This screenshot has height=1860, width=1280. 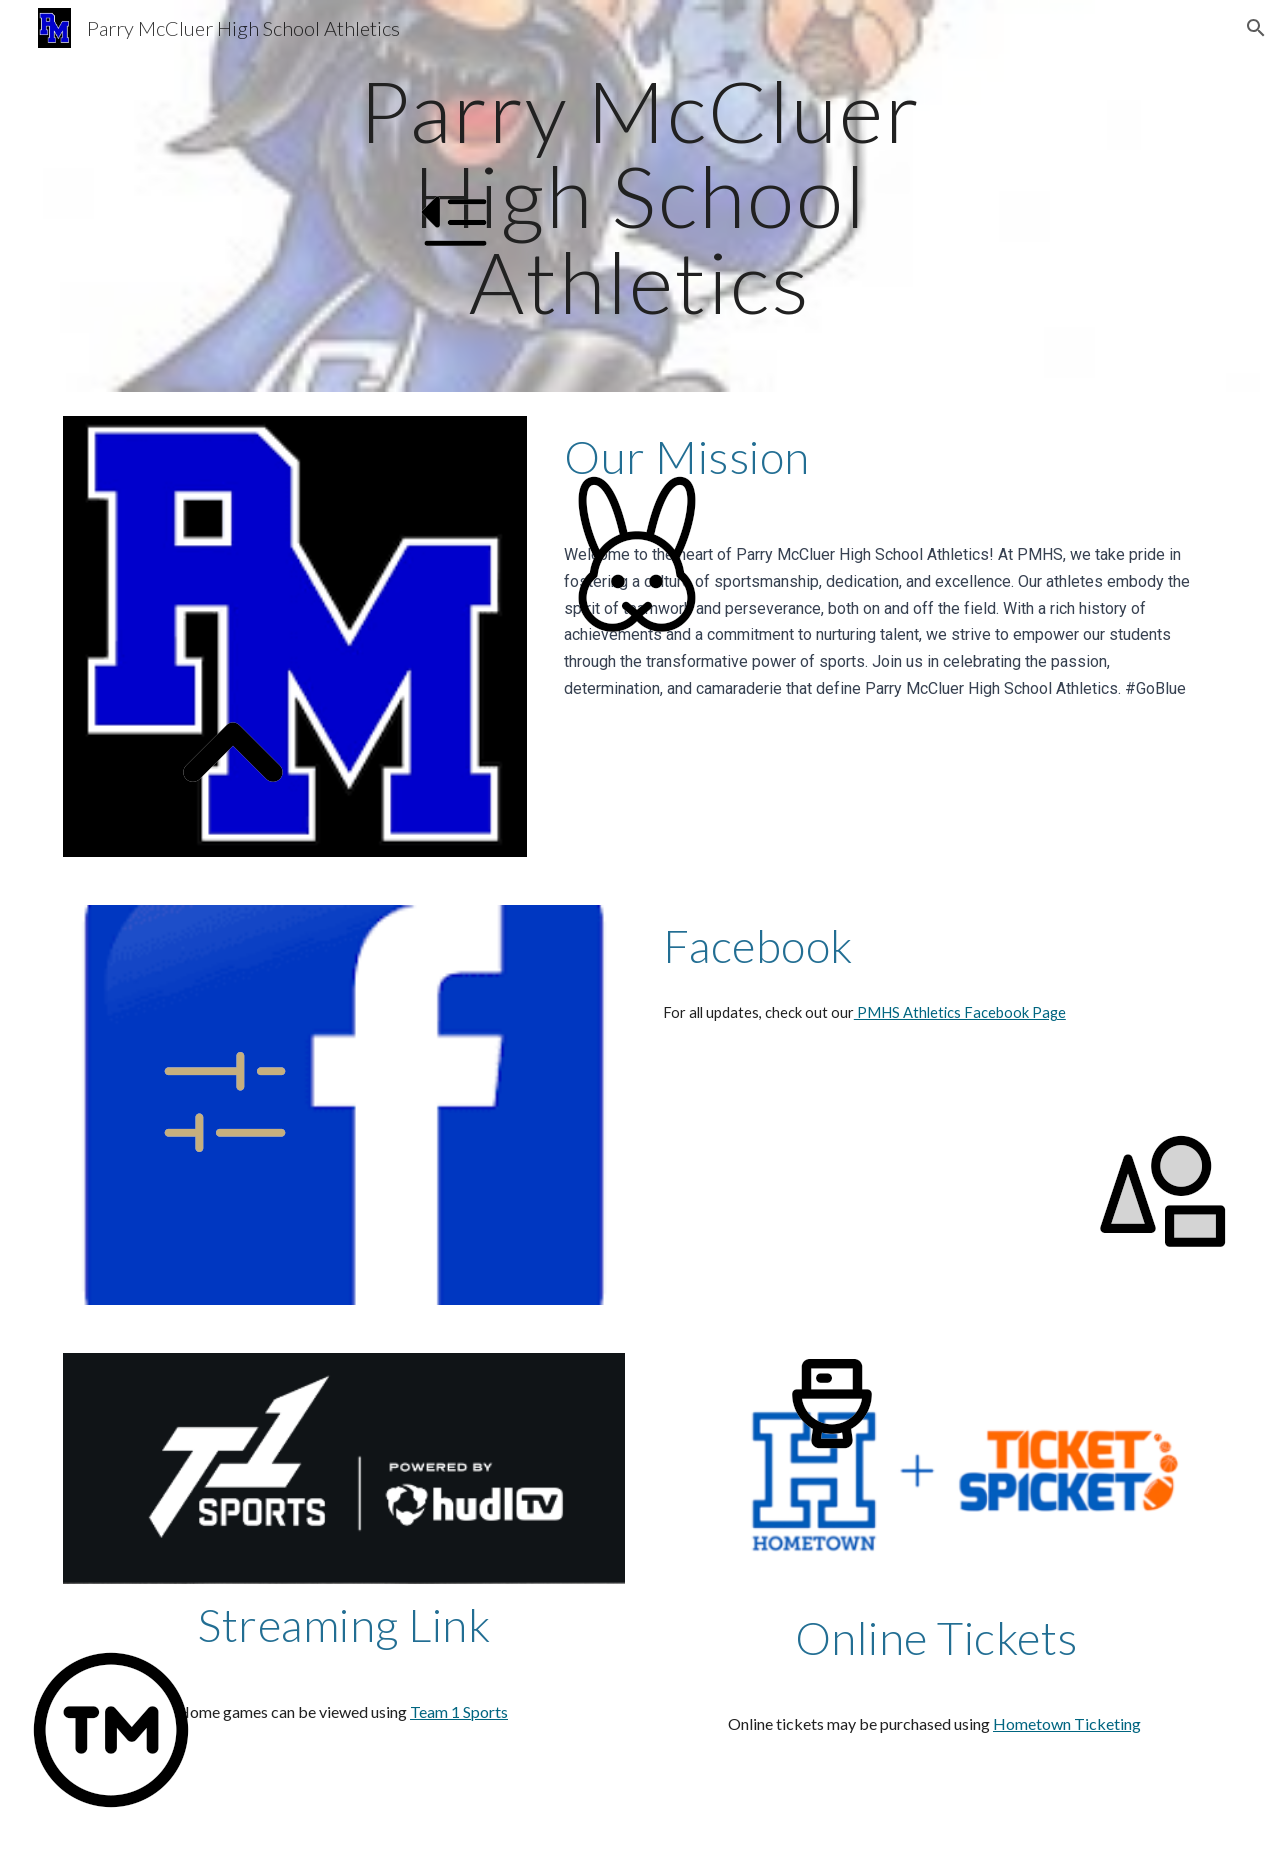 What do you see at coordinates (233, 747) in the screenshot?
I see `collapse an expanded section` at bounding box center [233, 747].